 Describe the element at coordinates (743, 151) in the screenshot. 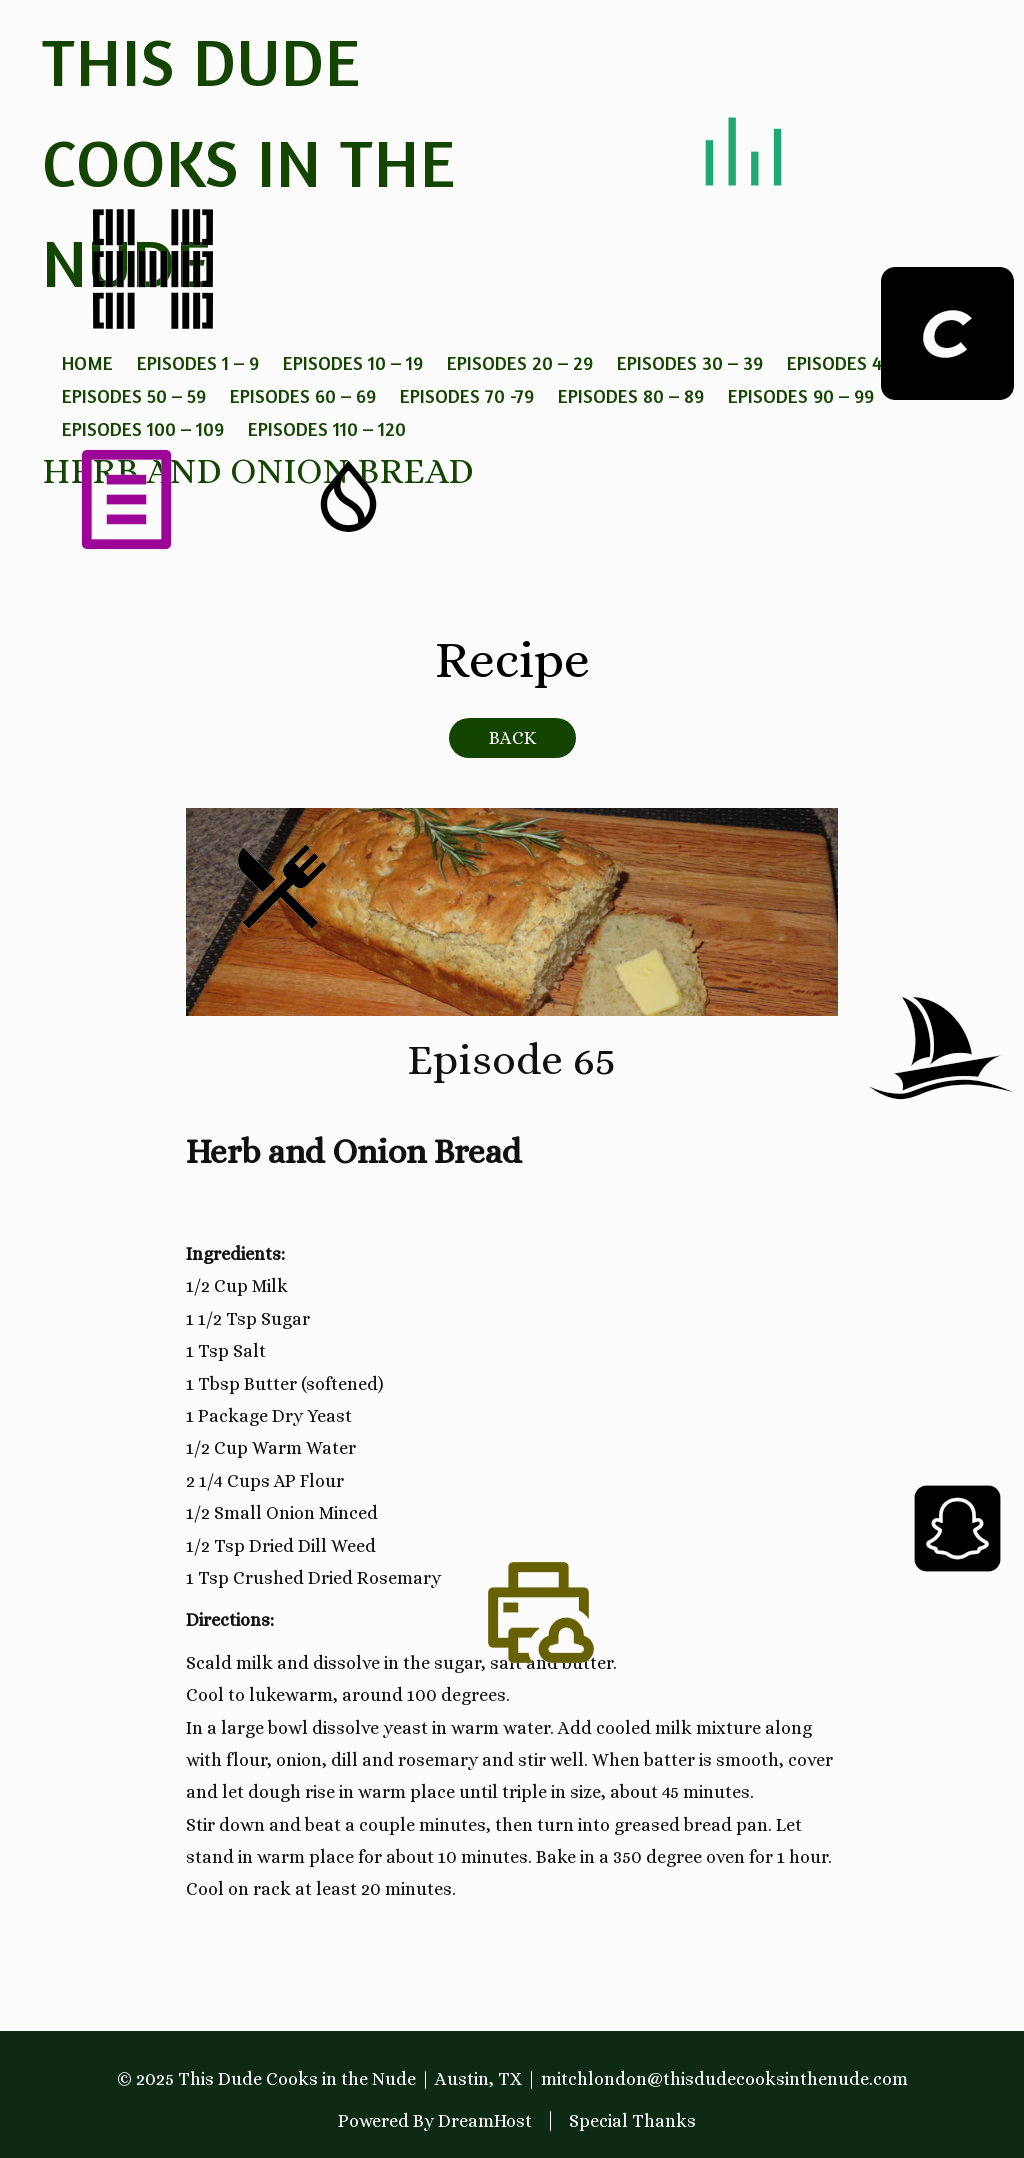

I see `audio equalizer or sound level visualization` at that location.